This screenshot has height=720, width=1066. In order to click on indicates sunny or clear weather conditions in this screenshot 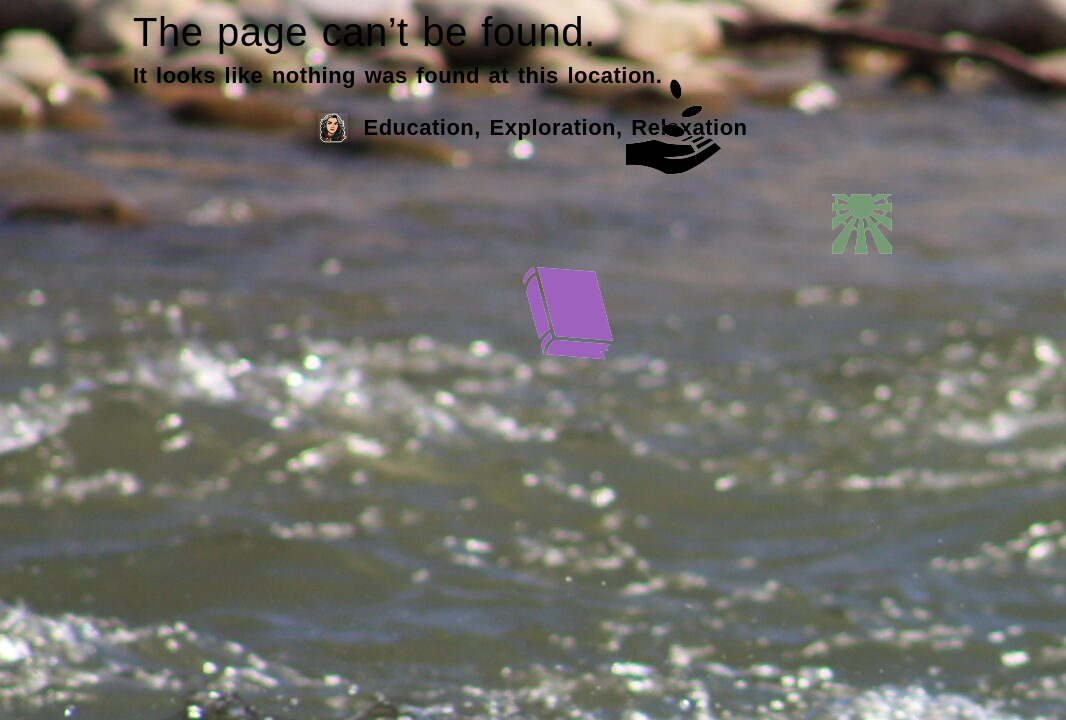, I will do `click(862, 224)`.